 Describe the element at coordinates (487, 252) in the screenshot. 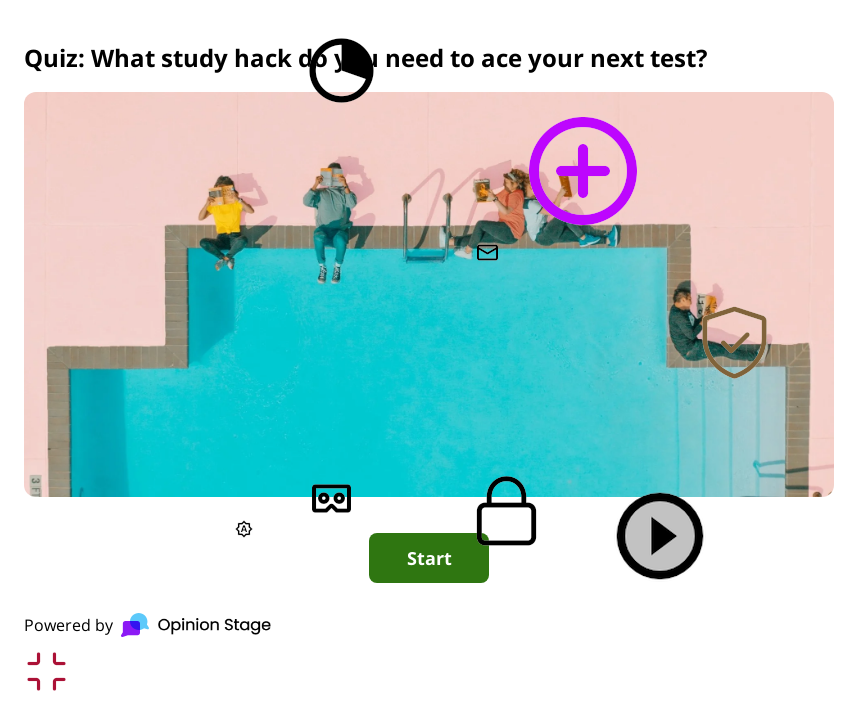

I see `open your inbox` at that location.